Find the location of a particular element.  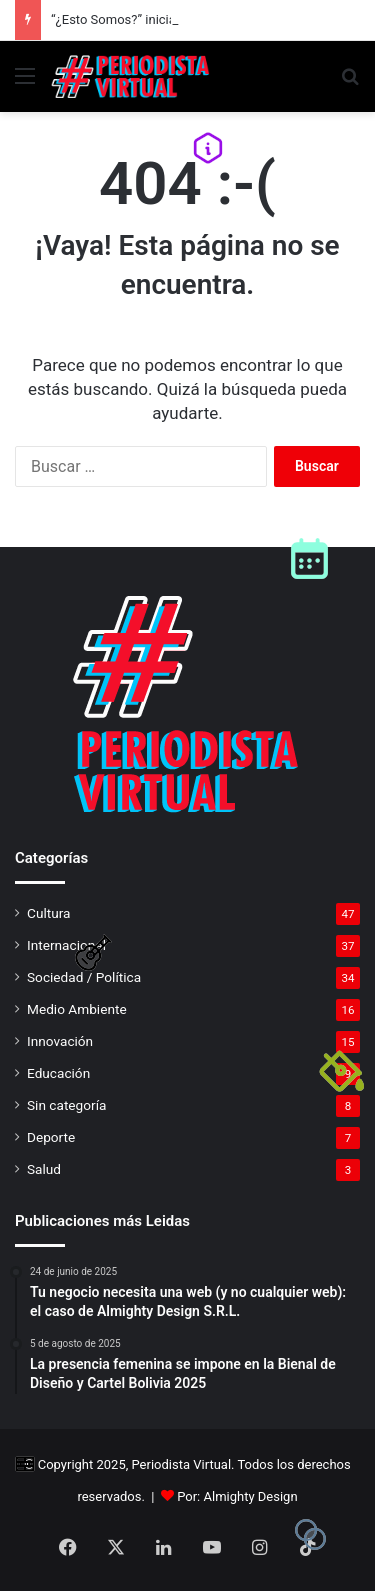

view additional information or details is located at coordinates (208, 148).